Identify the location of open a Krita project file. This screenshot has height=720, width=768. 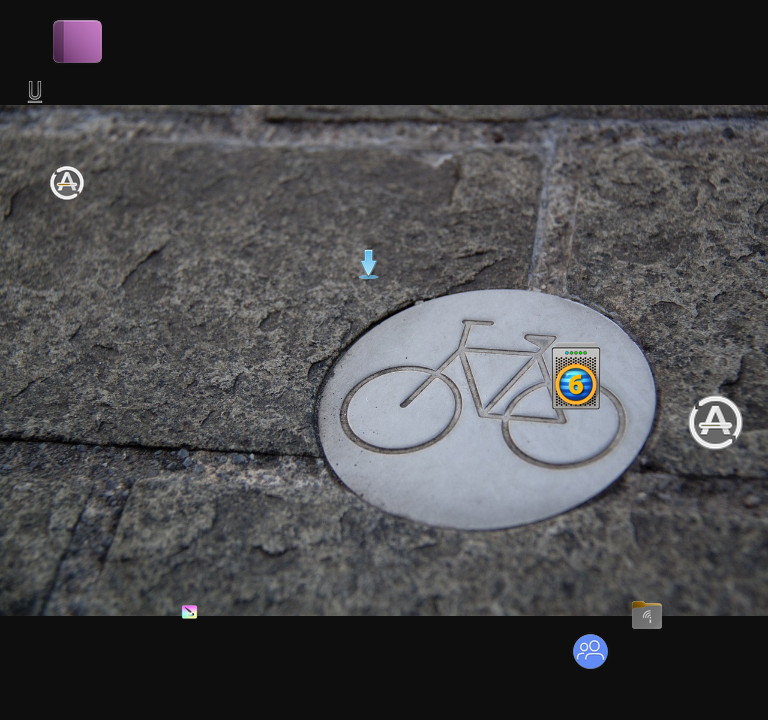
(189, 611).